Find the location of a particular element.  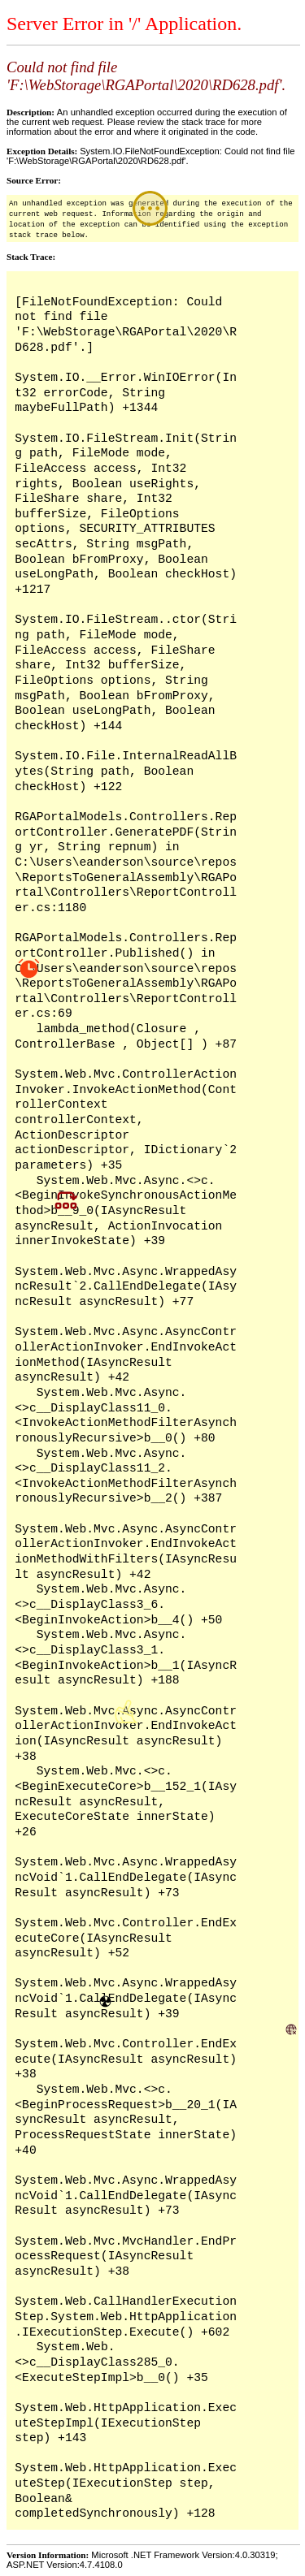

open more options menu is located at coordinates (150, 208).